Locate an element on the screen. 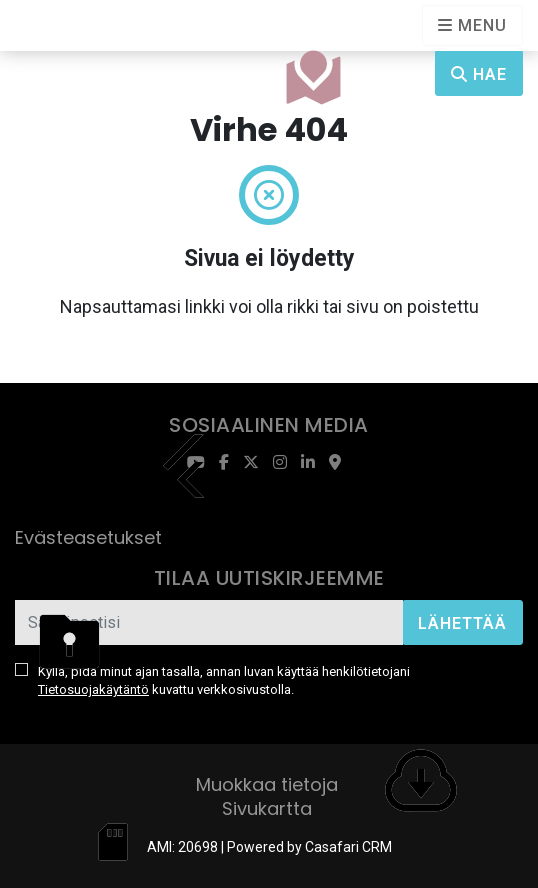 The height and width of the screenshot is (888, 538). flutter framework logo is located at coordinates (187, 466).